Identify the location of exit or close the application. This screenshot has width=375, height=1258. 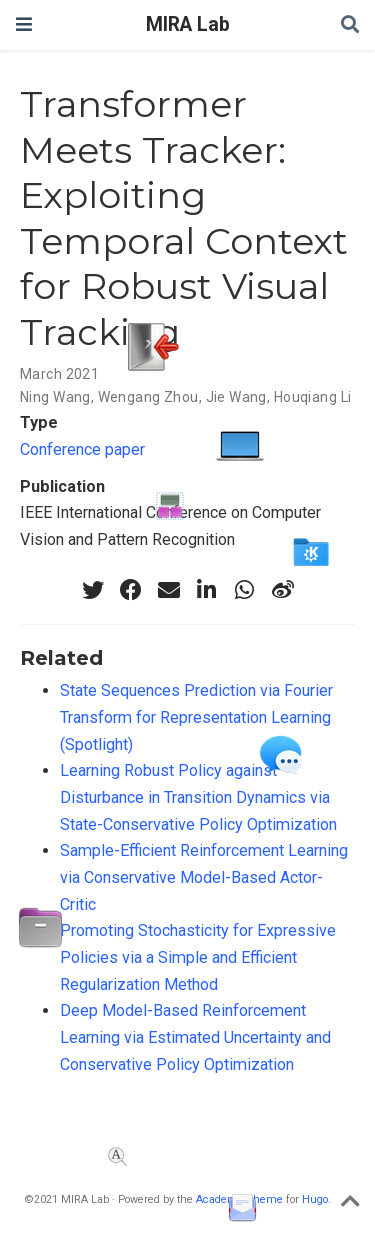
(153, 347).